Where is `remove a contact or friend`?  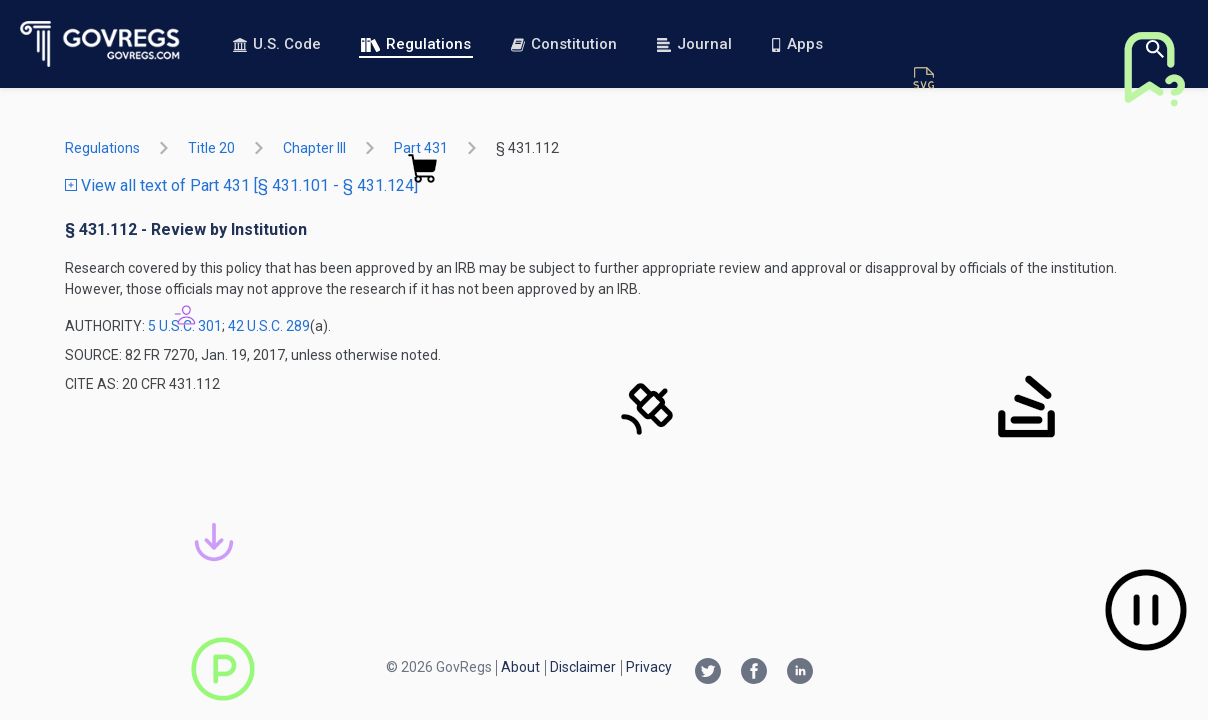 remove a contact or friend is located at coordinates (185, 315).